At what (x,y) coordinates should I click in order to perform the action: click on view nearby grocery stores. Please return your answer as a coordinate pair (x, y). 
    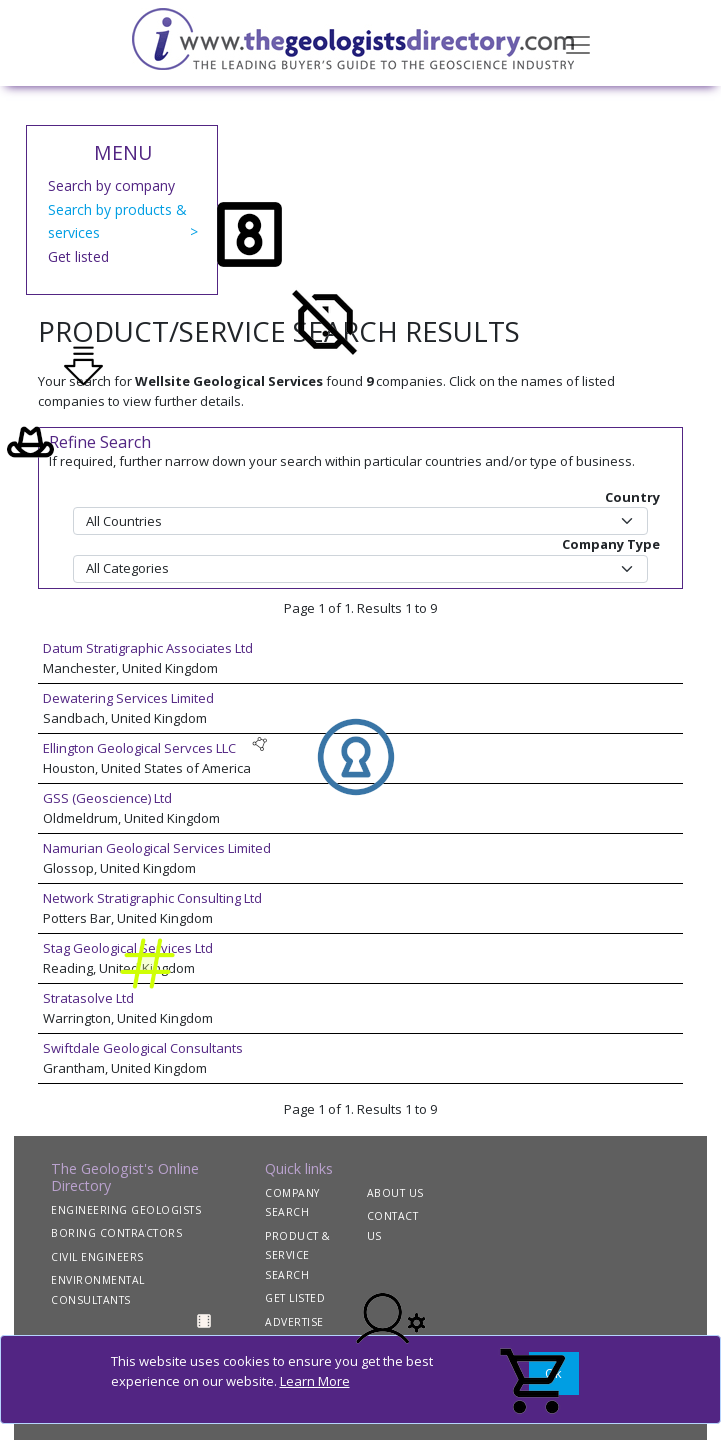
    Looking at the image, I should click on (536, 1381).